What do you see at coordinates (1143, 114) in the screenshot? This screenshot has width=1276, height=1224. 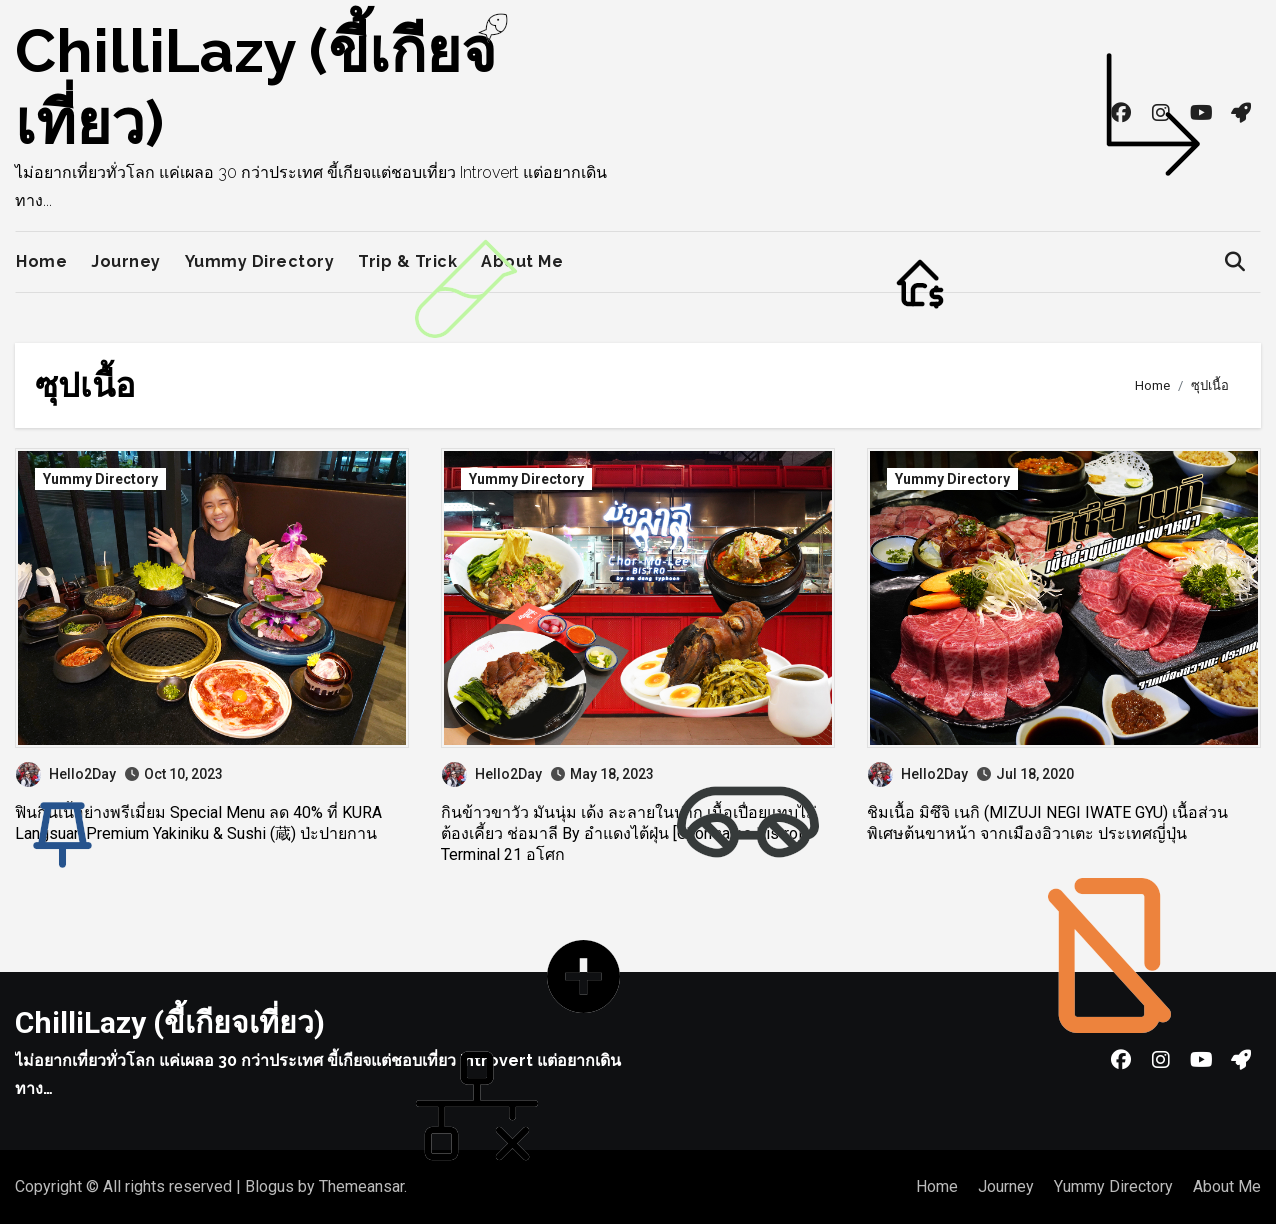 I see `move item down and to the right` at bounding box center [1143, 114].